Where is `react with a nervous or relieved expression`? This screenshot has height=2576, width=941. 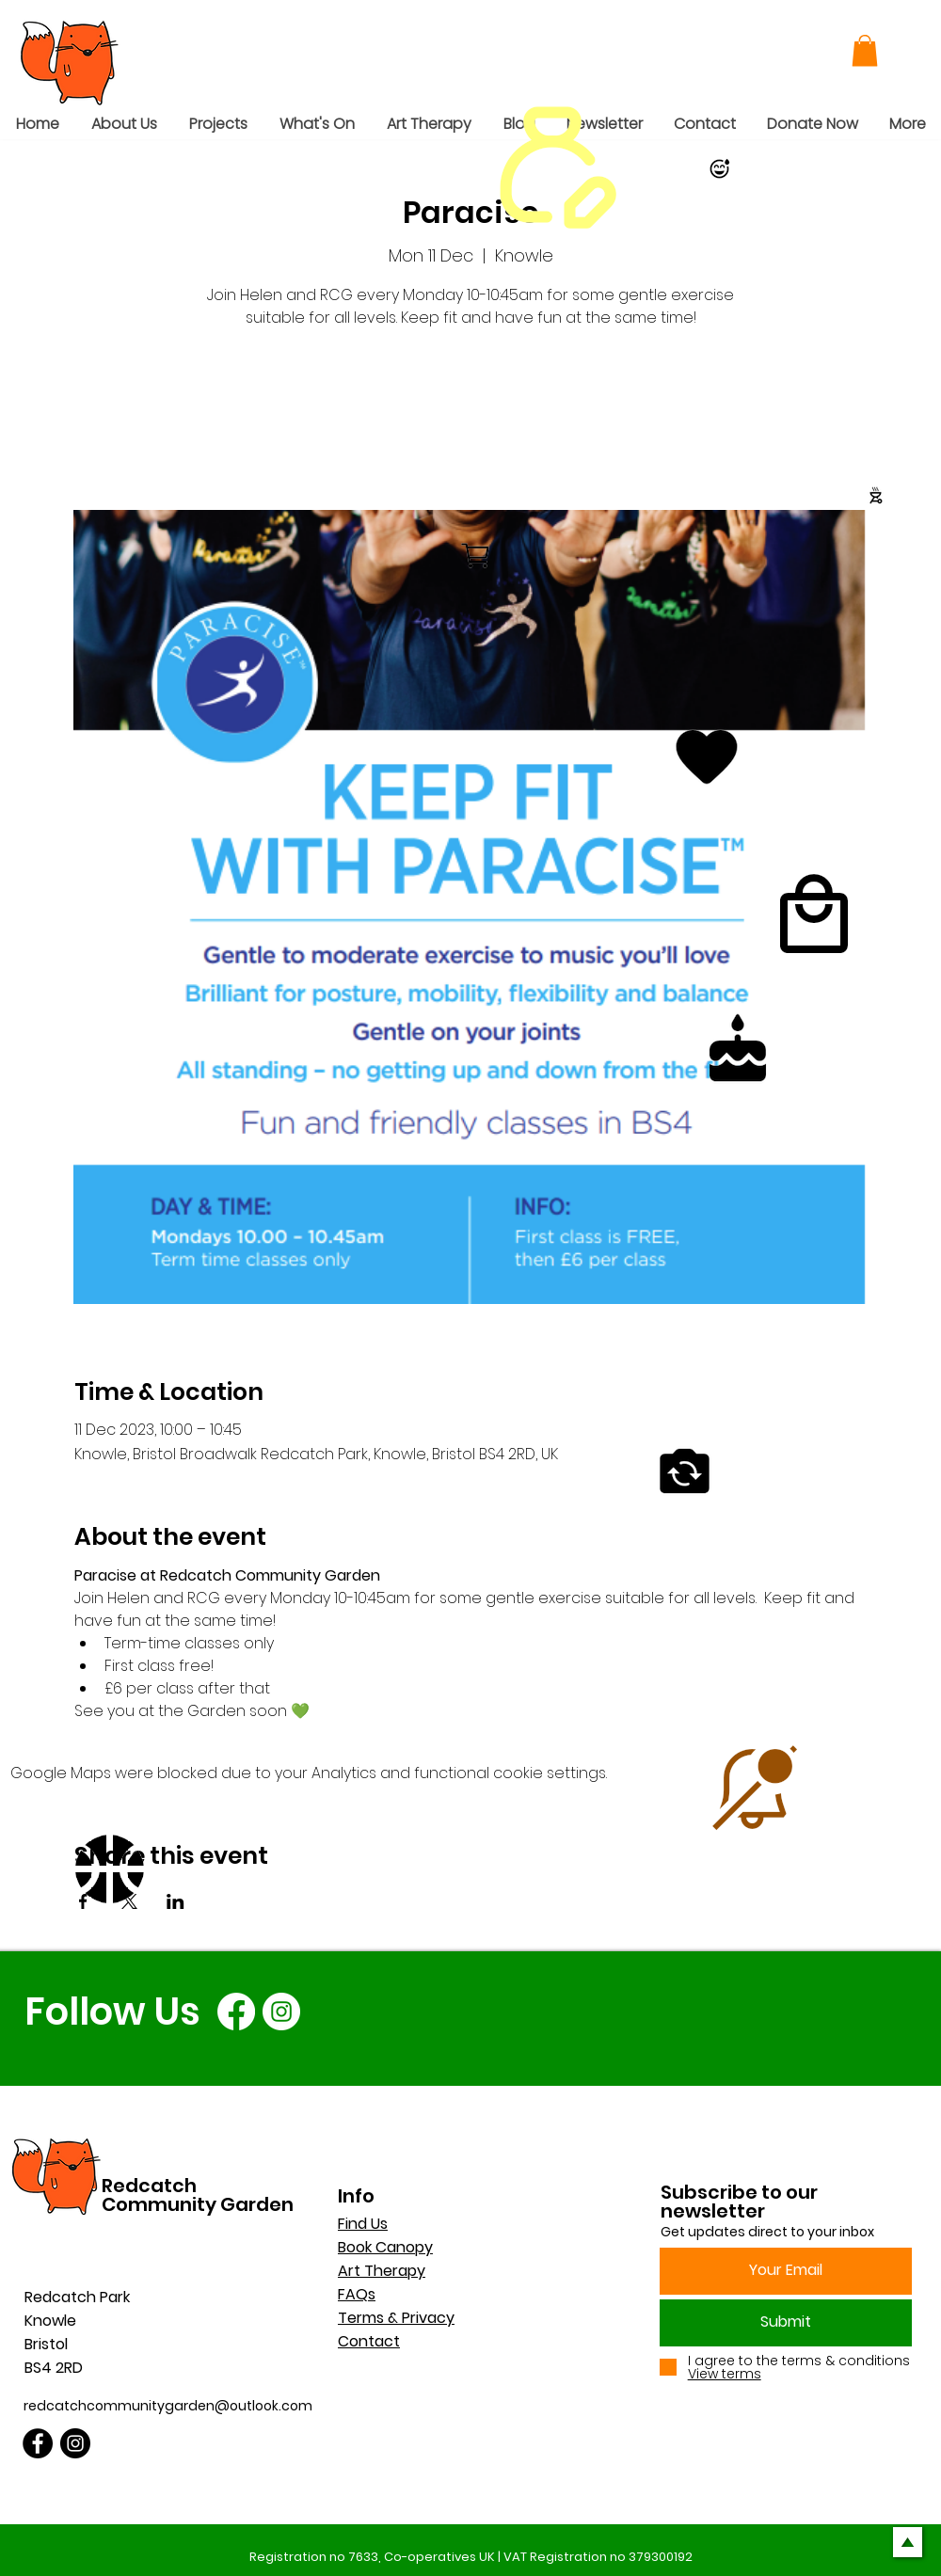 react with a nervous or relieved expression is located at coordinates (719, 168).